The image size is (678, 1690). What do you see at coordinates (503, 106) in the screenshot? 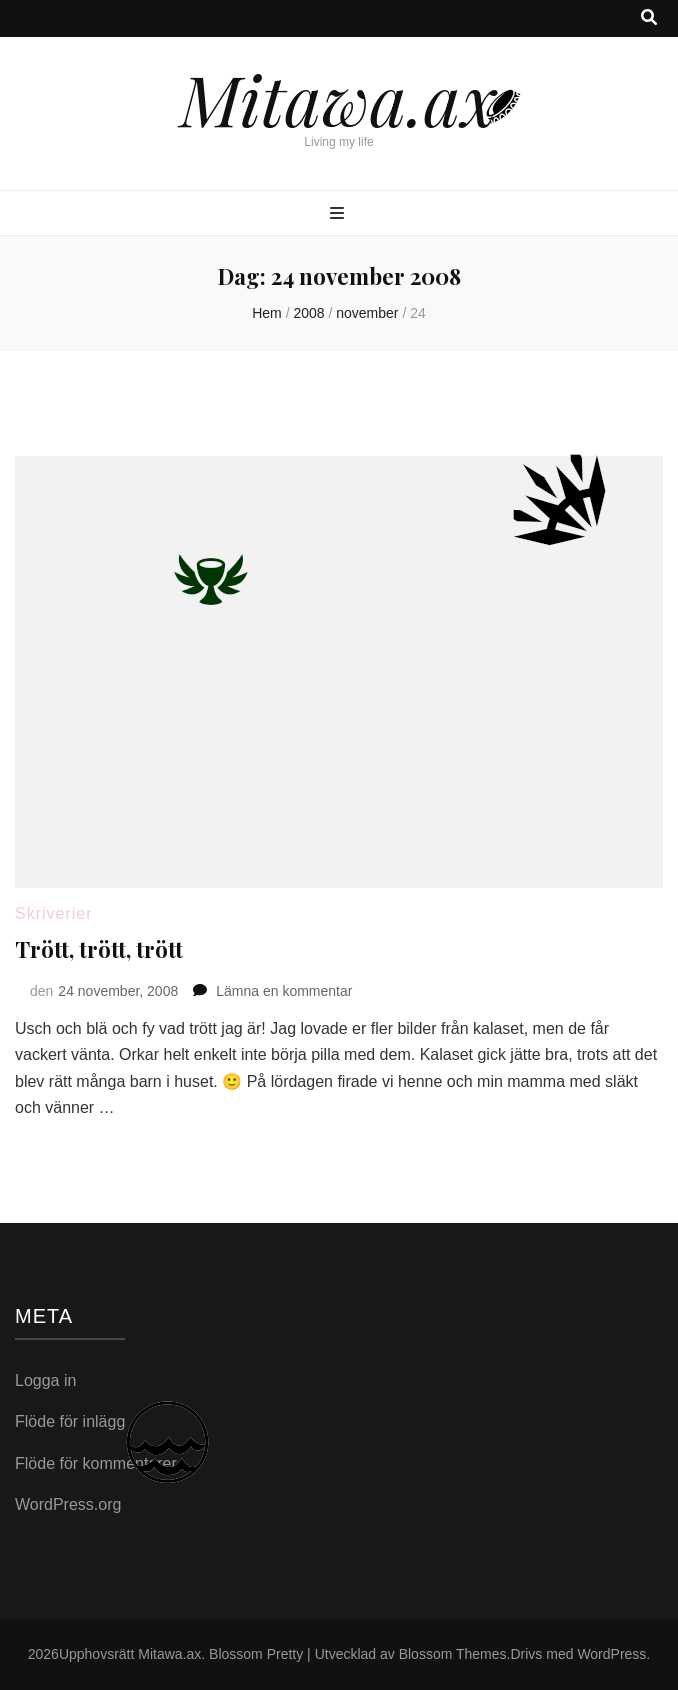
I see `bottle cap collectible item in a game inventory` at bounding box center [503, 106].